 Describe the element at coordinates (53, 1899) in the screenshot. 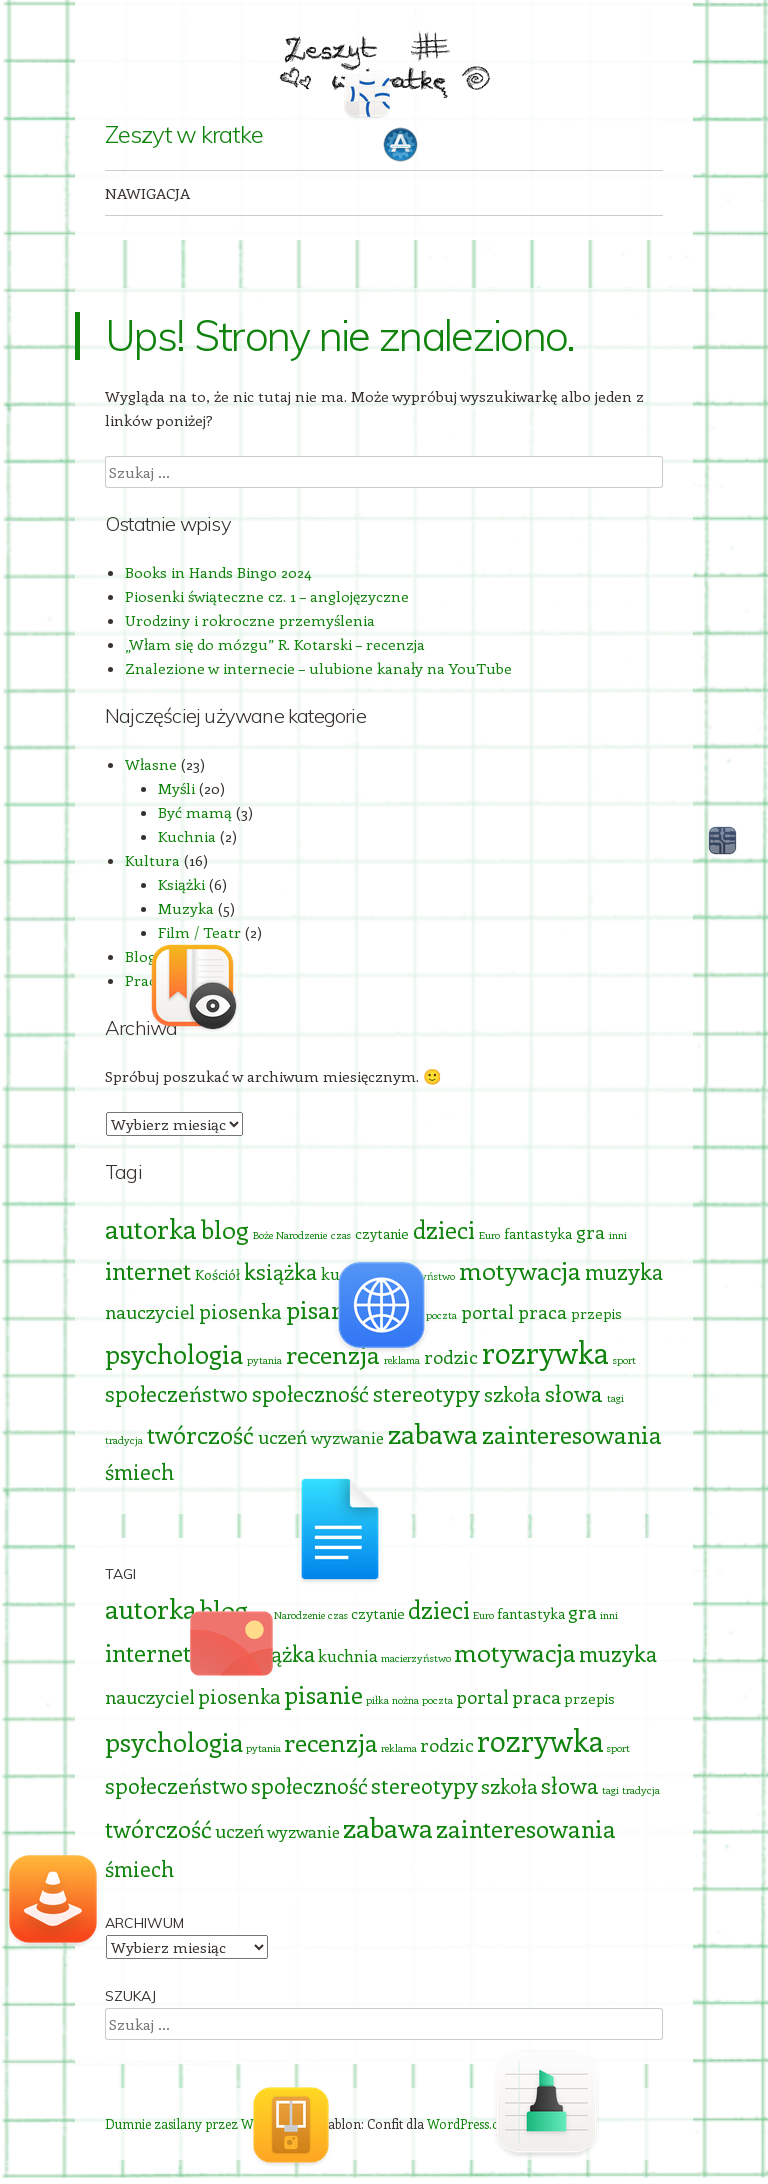

I see `open VLC media player` at that location.